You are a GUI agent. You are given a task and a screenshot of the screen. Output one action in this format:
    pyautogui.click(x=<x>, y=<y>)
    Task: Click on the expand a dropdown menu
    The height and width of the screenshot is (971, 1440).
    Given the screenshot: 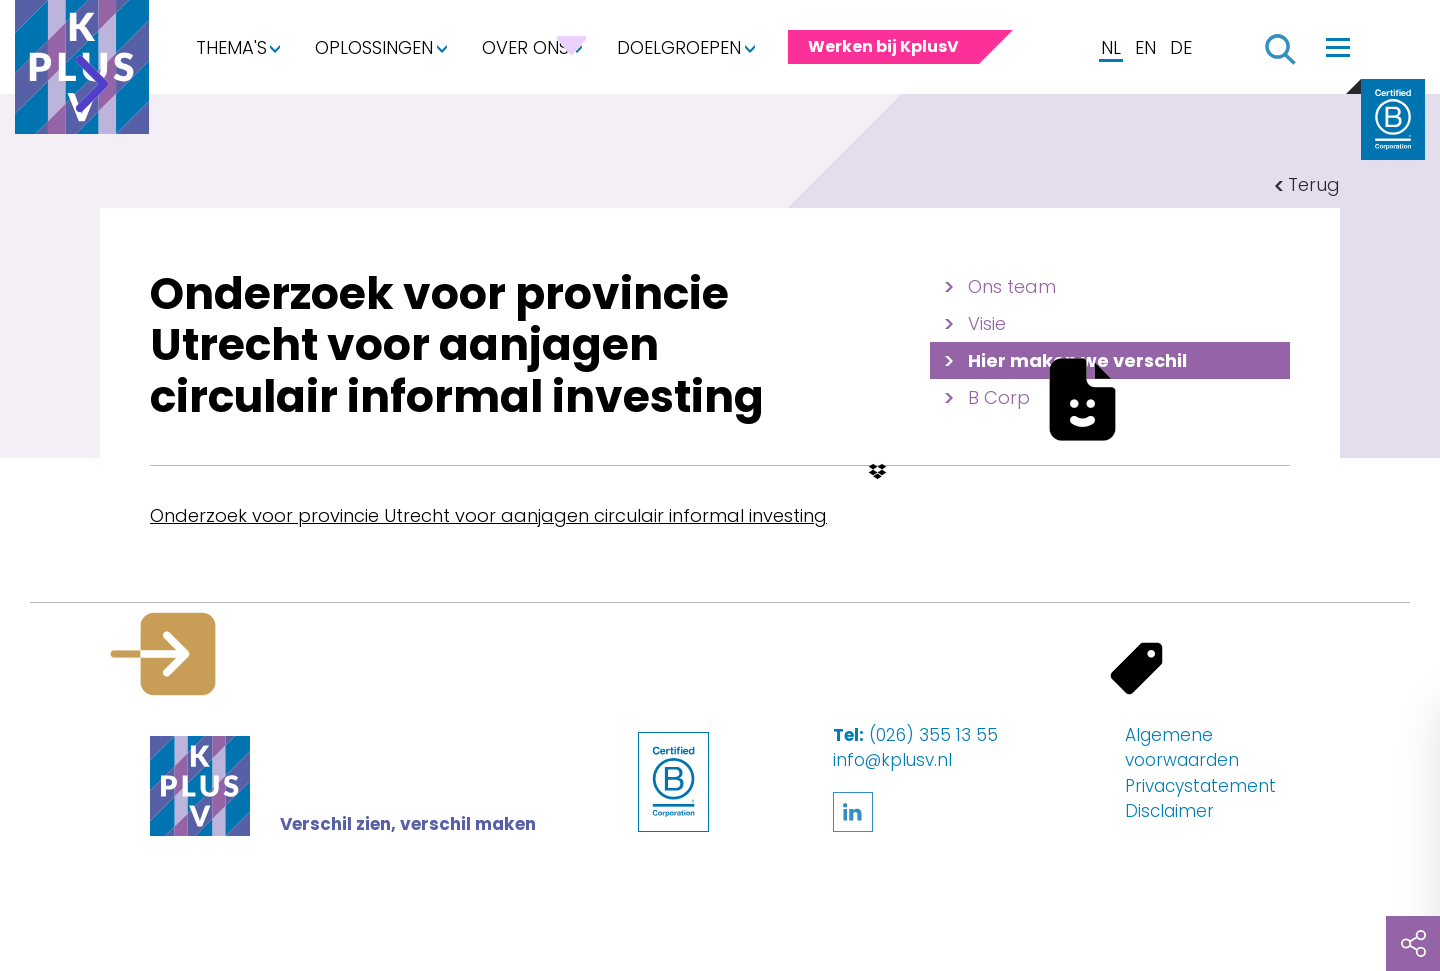 What is the action you would take?
    pyautogui.click(x=571, y=45)
    